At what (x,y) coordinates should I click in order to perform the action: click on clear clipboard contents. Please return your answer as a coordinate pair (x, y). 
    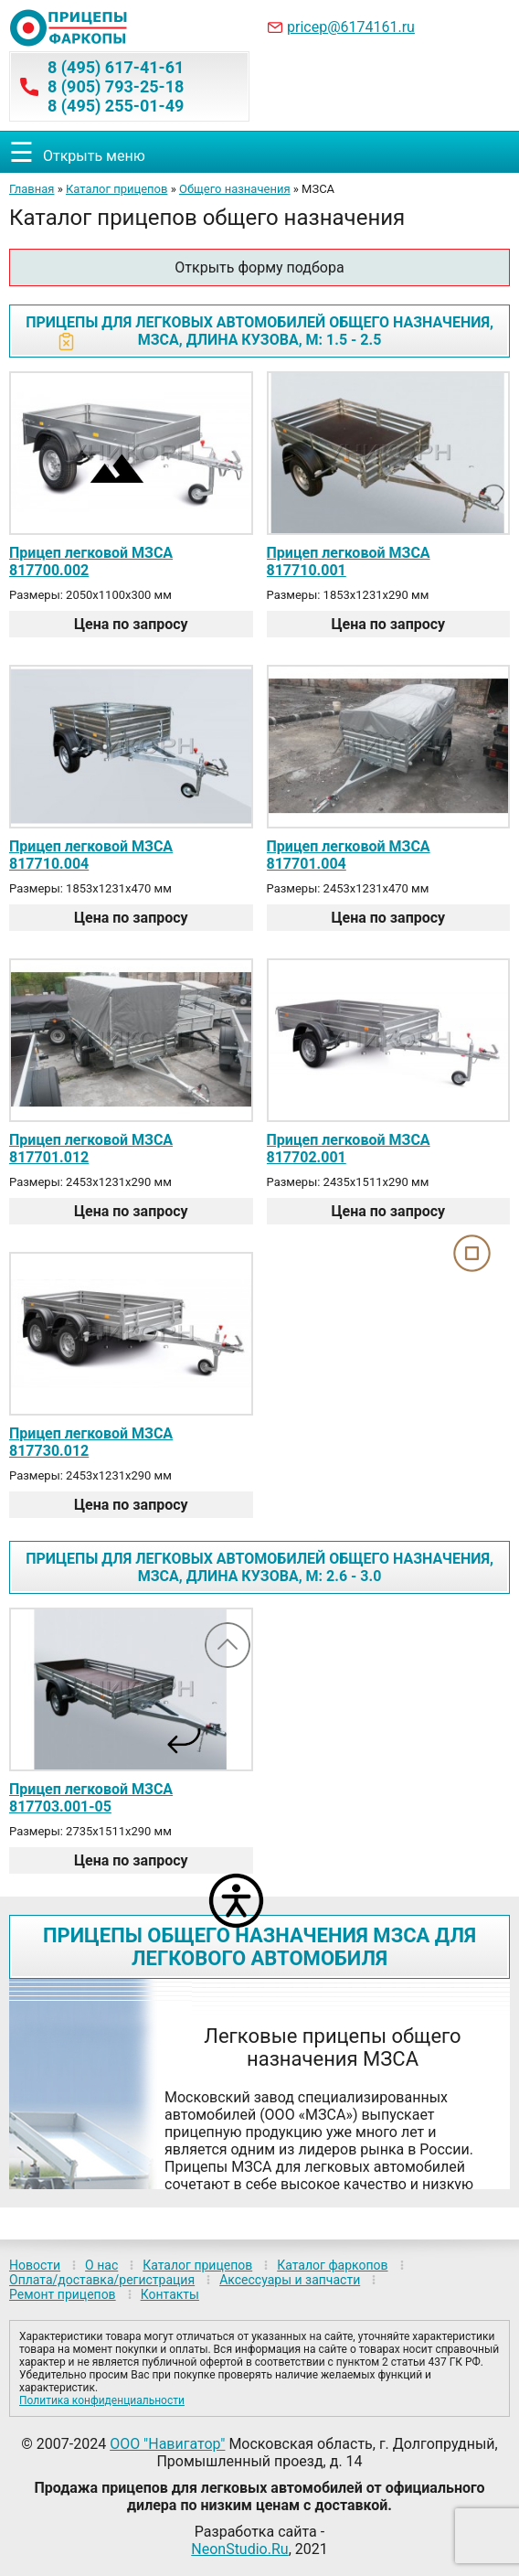
    Looking at the image, I should click on (66, 341).